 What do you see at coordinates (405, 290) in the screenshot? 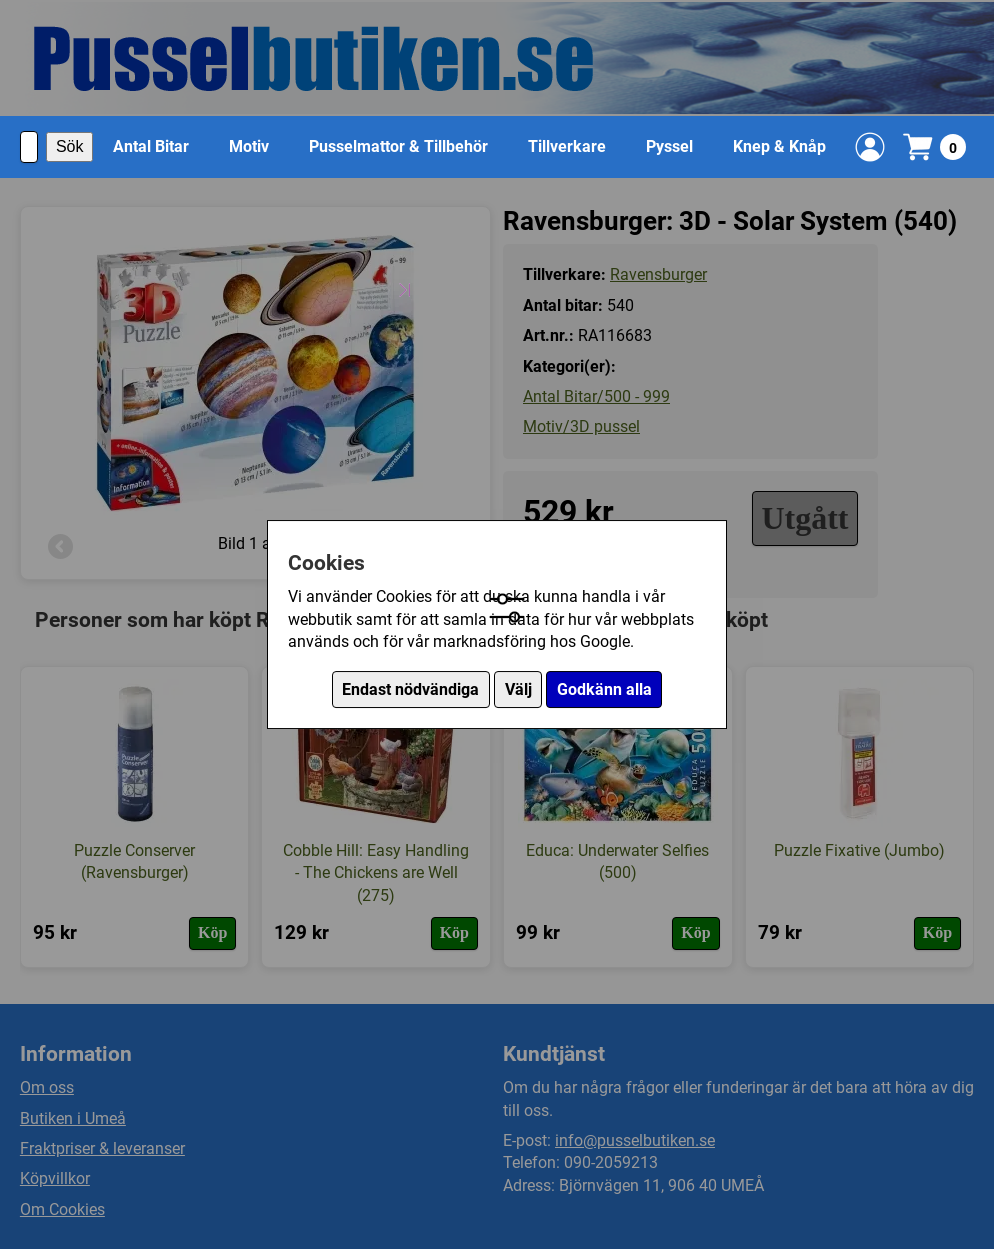
I see `skip to the end of a track or playlist` at bounding box center [405, 290].